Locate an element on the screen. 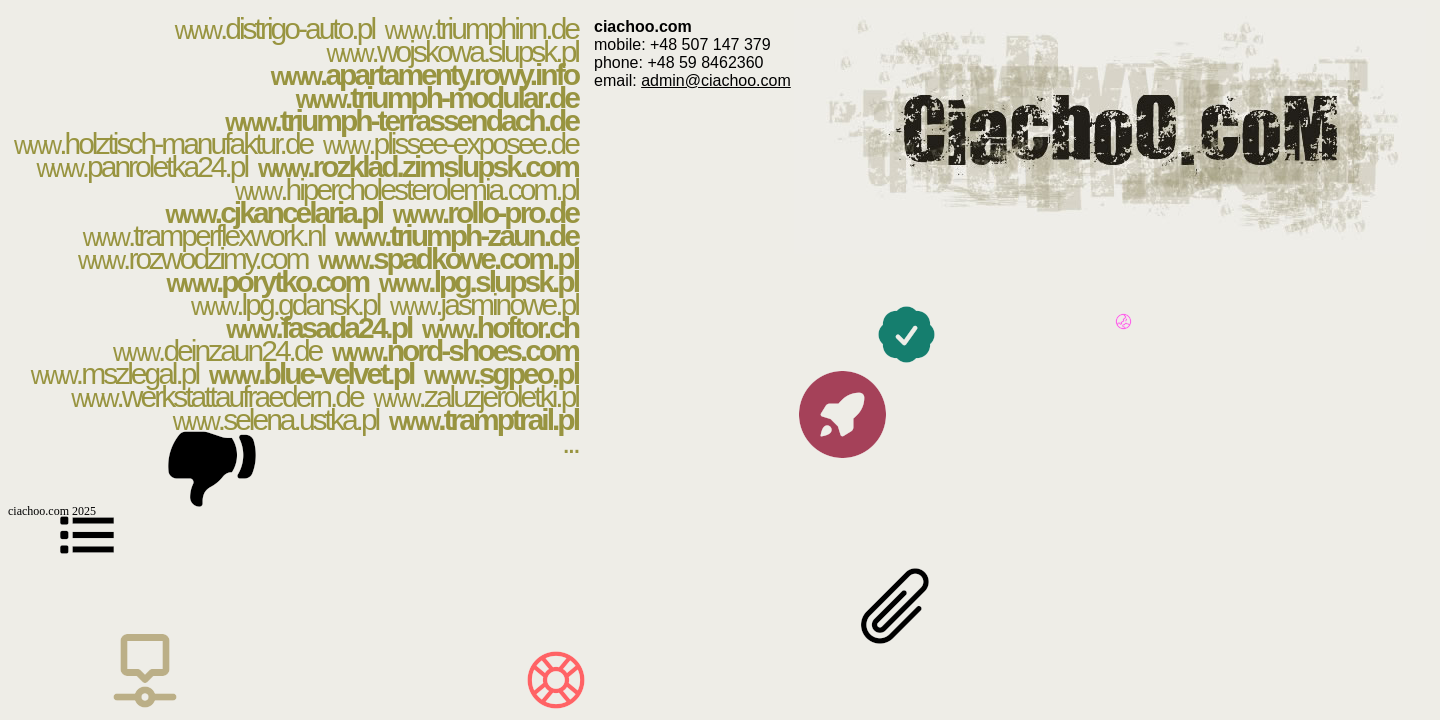 Image resolution: width=1440 pixels, height=720 pixels. boost or promote a post in your feed is located at coordinates (842, 414).